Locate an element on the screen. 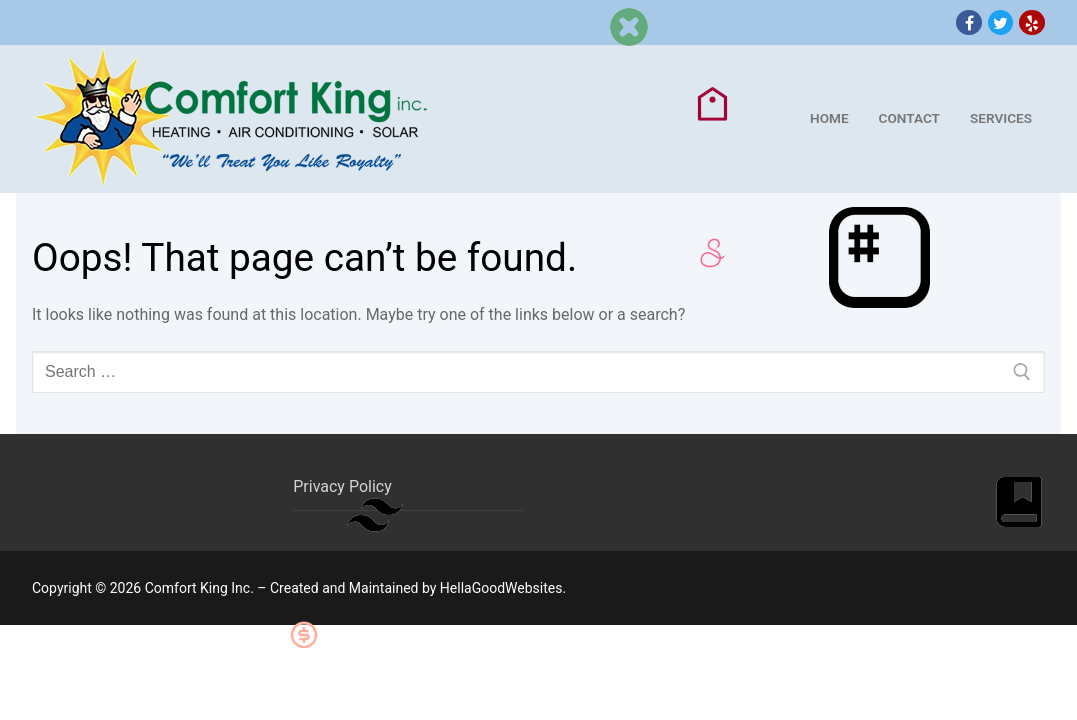  view account balance or financial summary is located at coordinates (304, 635).